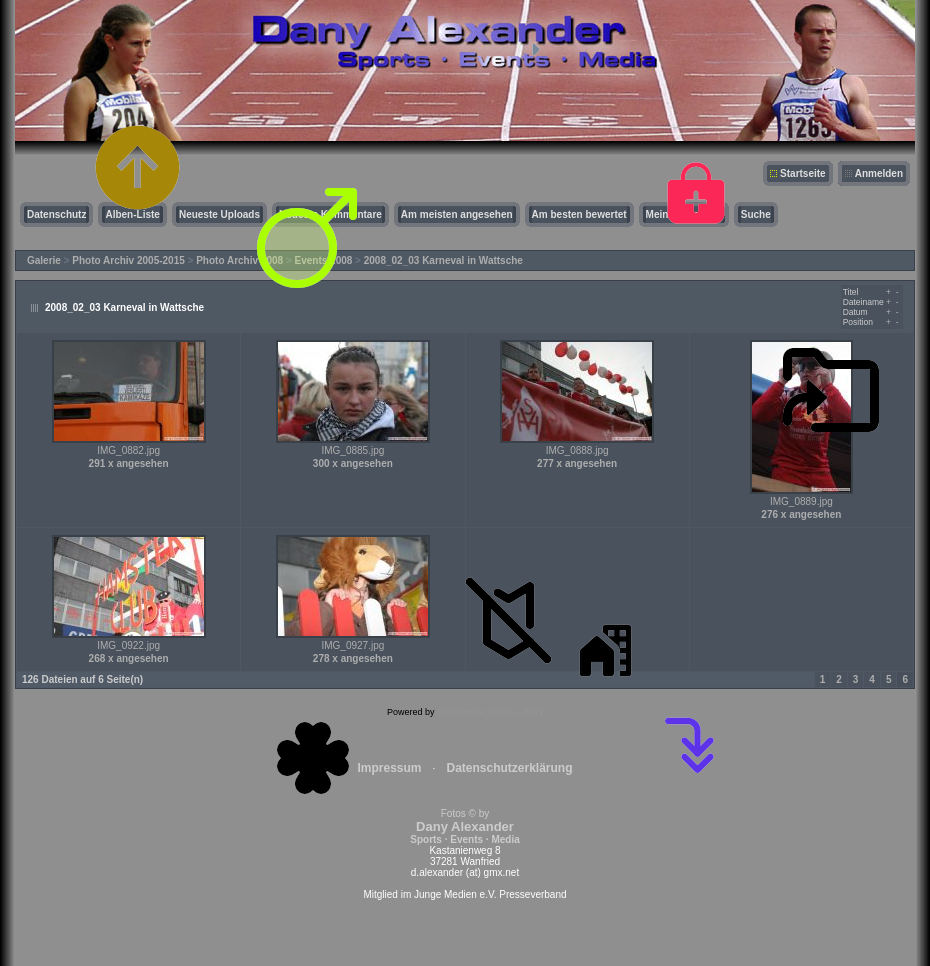 This screenshot has width=930, height=966. What do you see at coordinates (313, 758) in the screenshot?
I see `indicates a lucky or bonus reward` at bounding box center [313, 758].